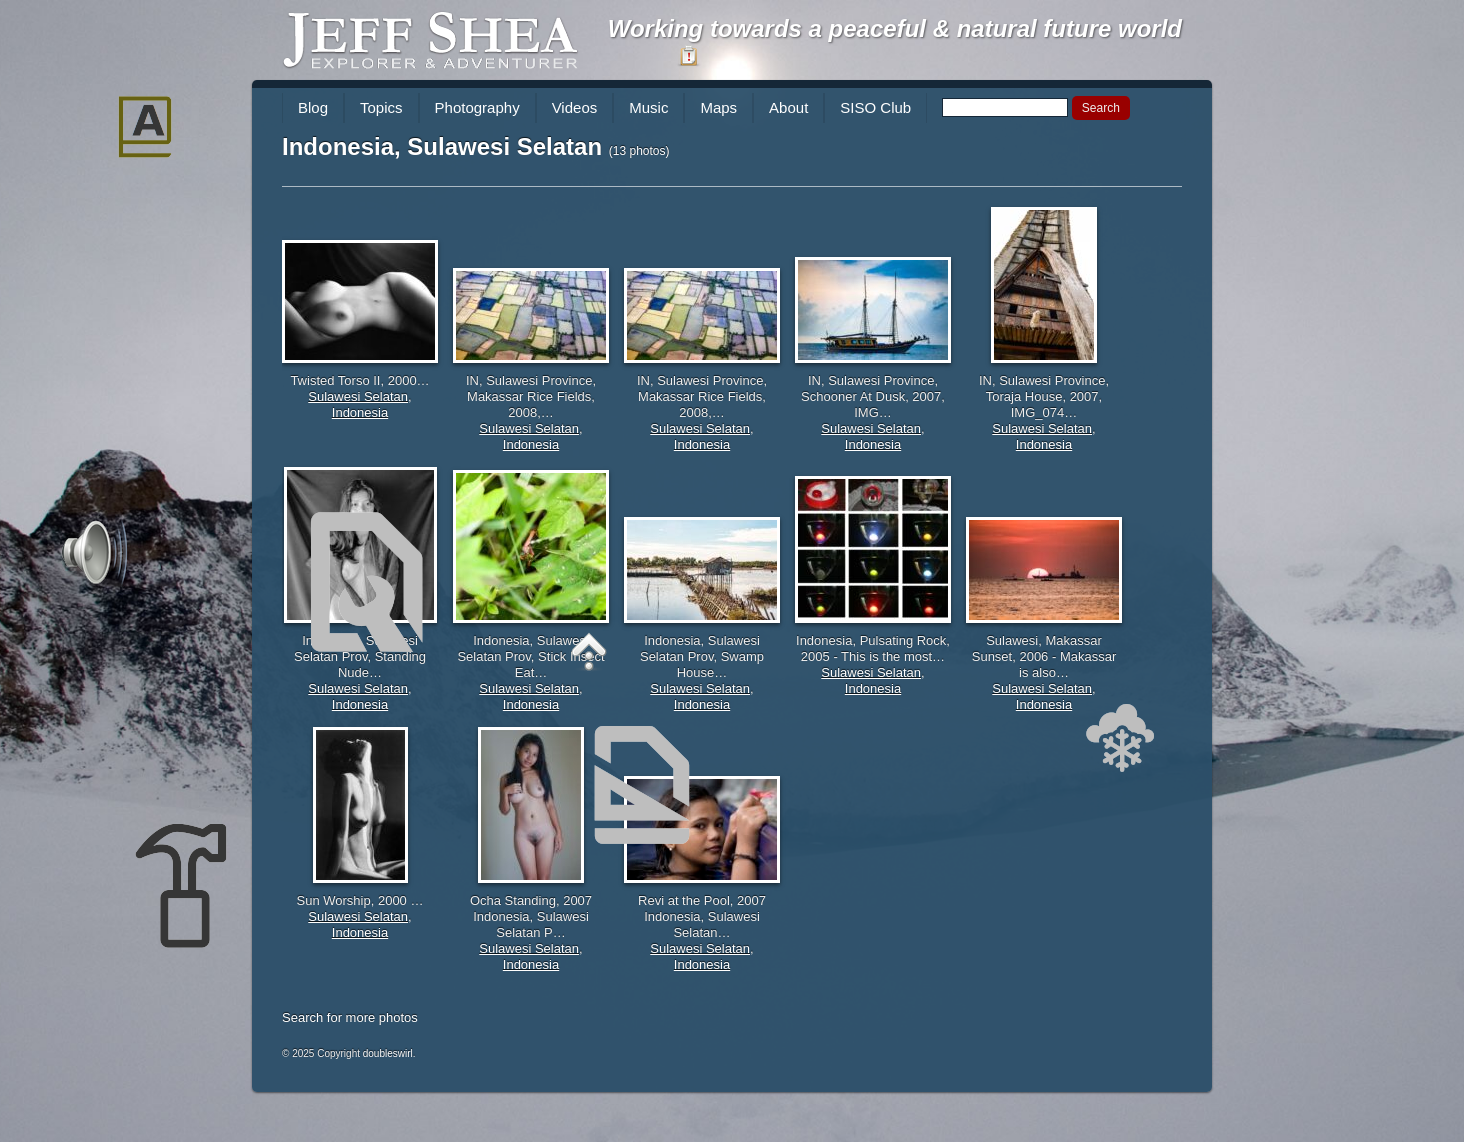 The width and height of the screenshot is (1464, 1142). I want to click on indicates snowy weather conditions, so click(1120, 738).